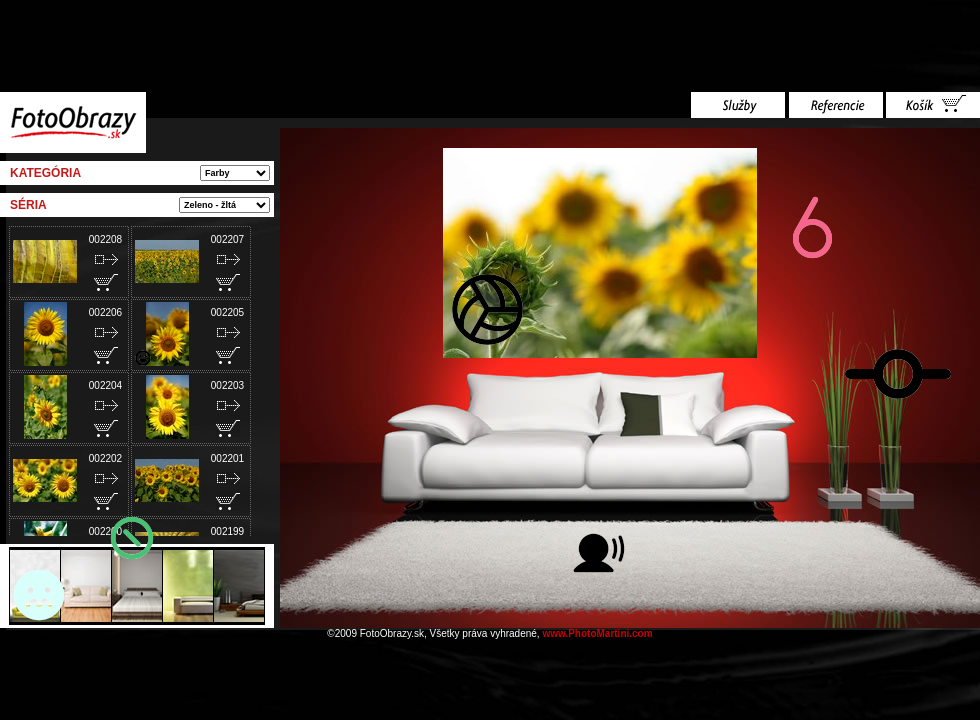 This screenshot has height=720, width=980. Describe the element at coordinates (812, 227) in the screenshot. I see `indicates the number six in a list or sequence` at that location.